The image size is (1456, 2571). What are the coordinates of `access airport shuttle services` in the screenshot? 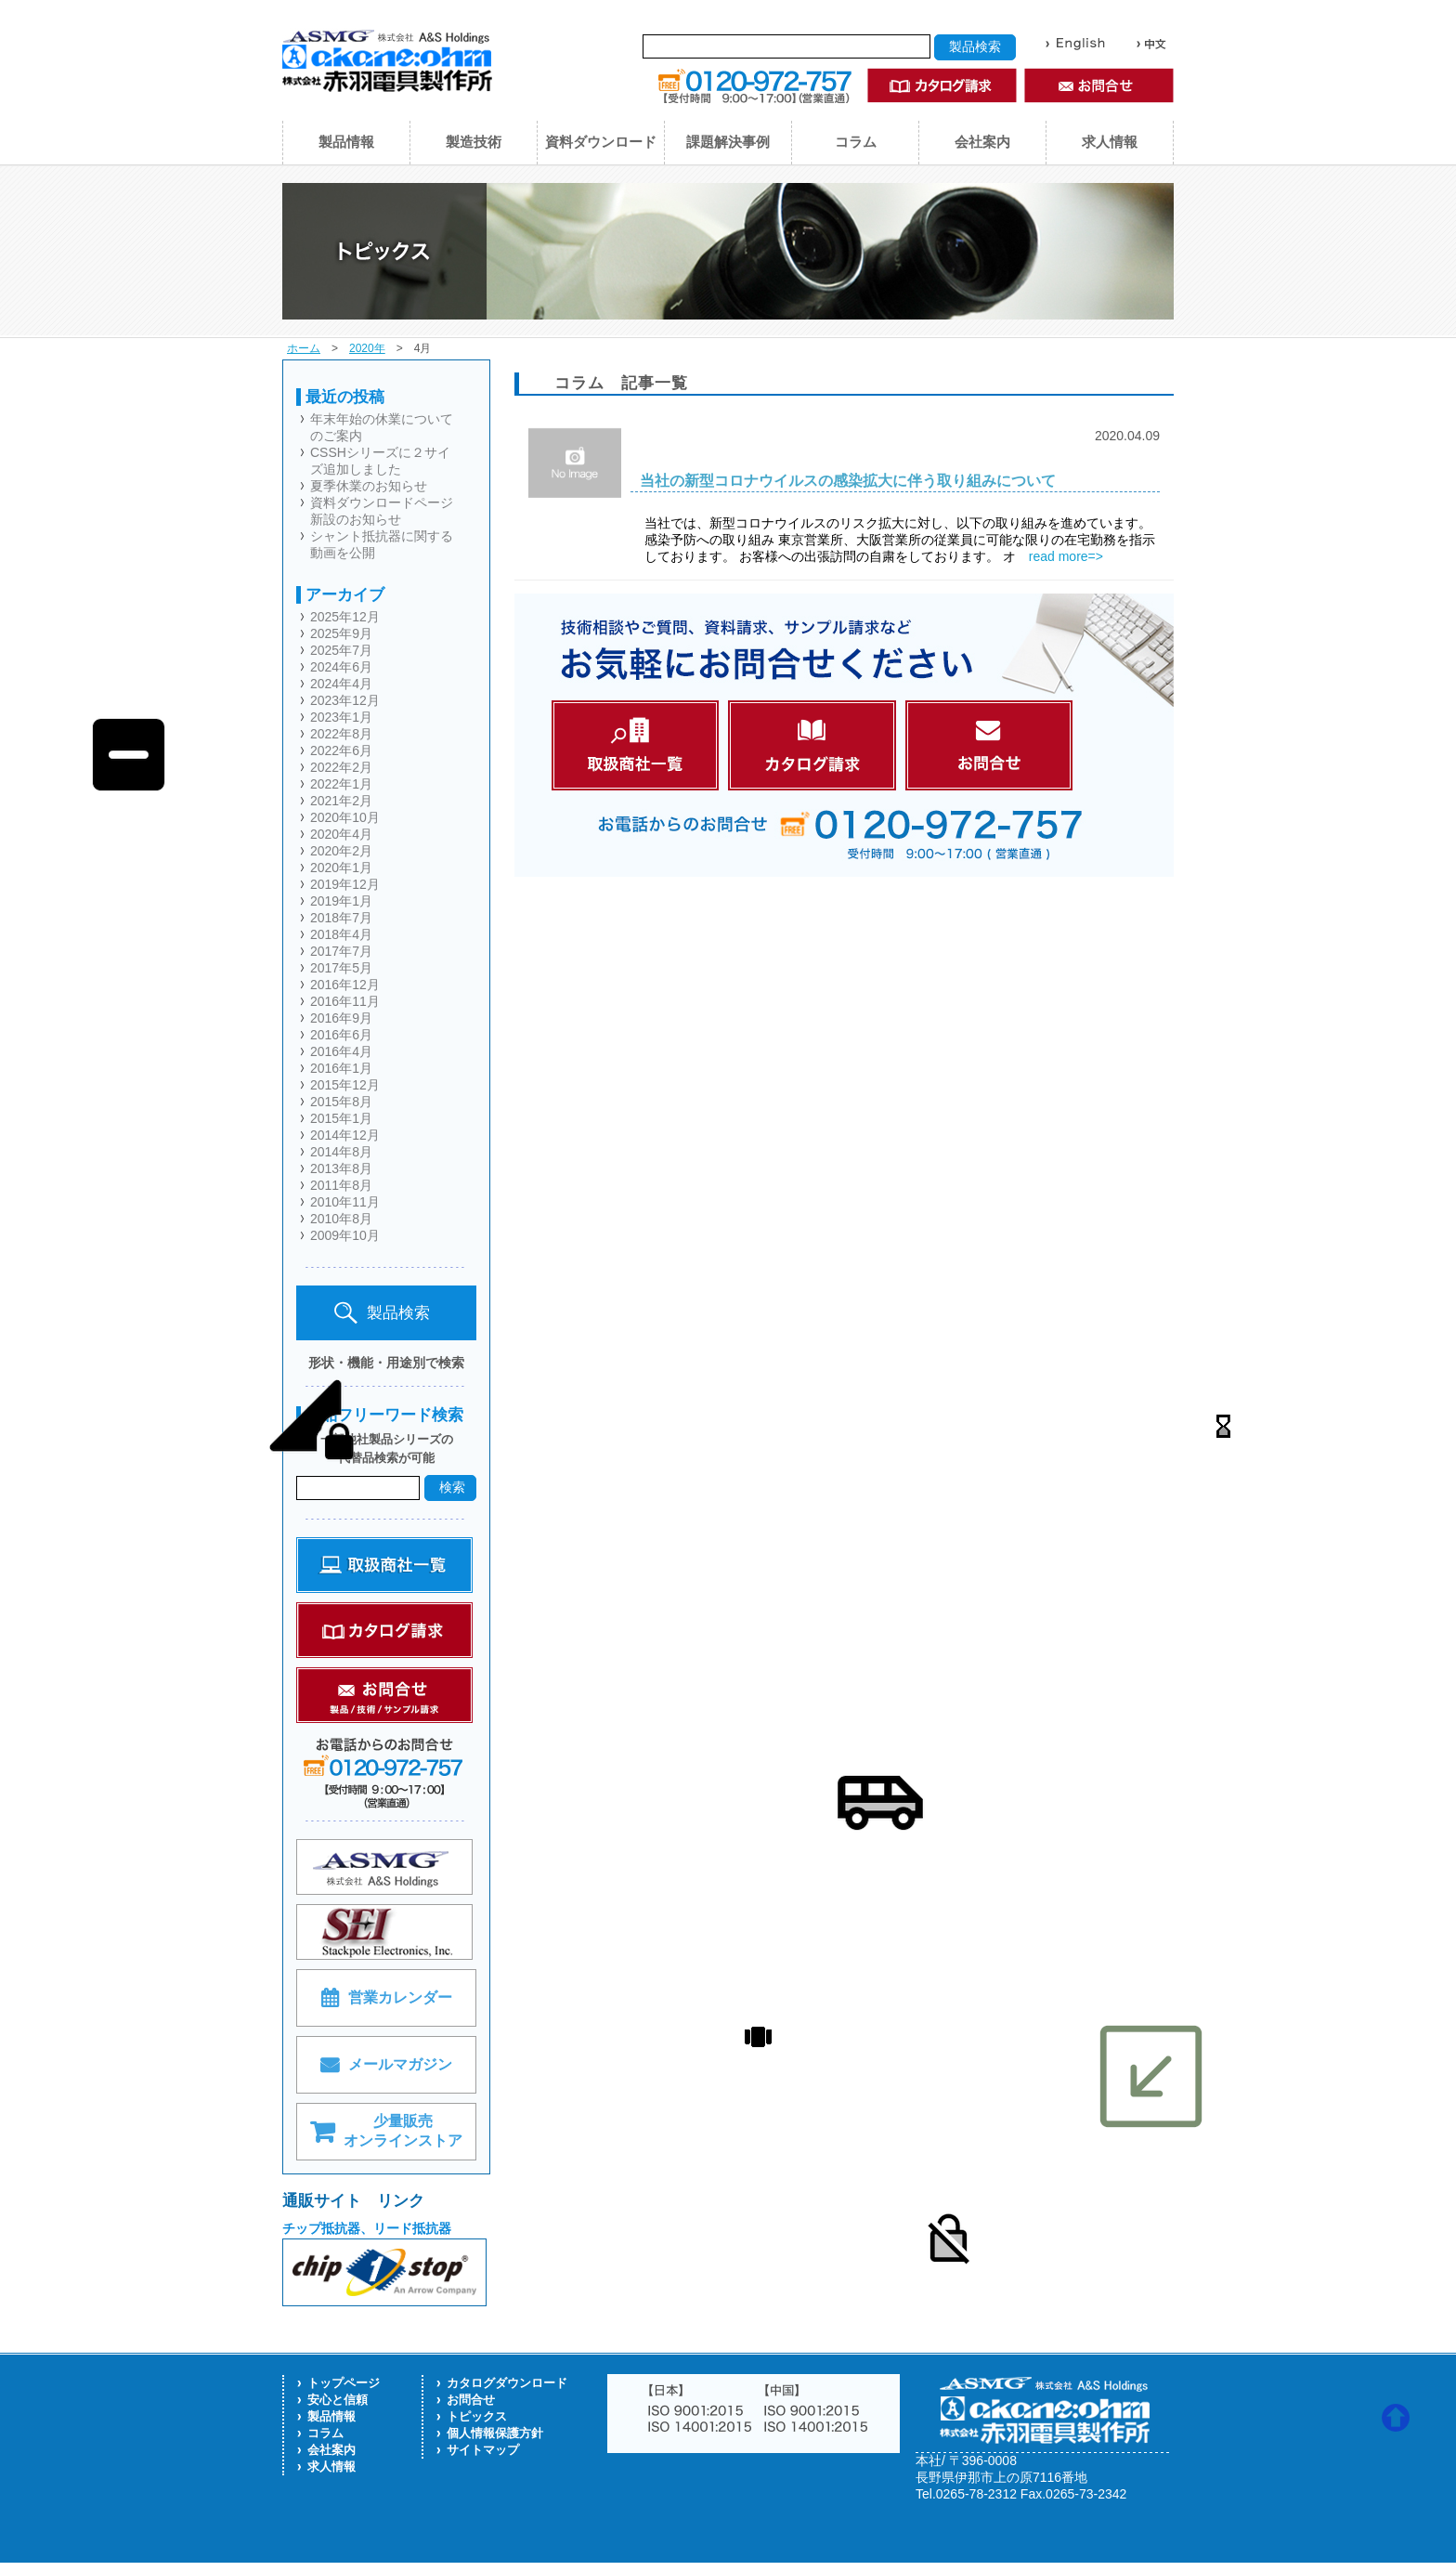 It's located at (880, 1803).